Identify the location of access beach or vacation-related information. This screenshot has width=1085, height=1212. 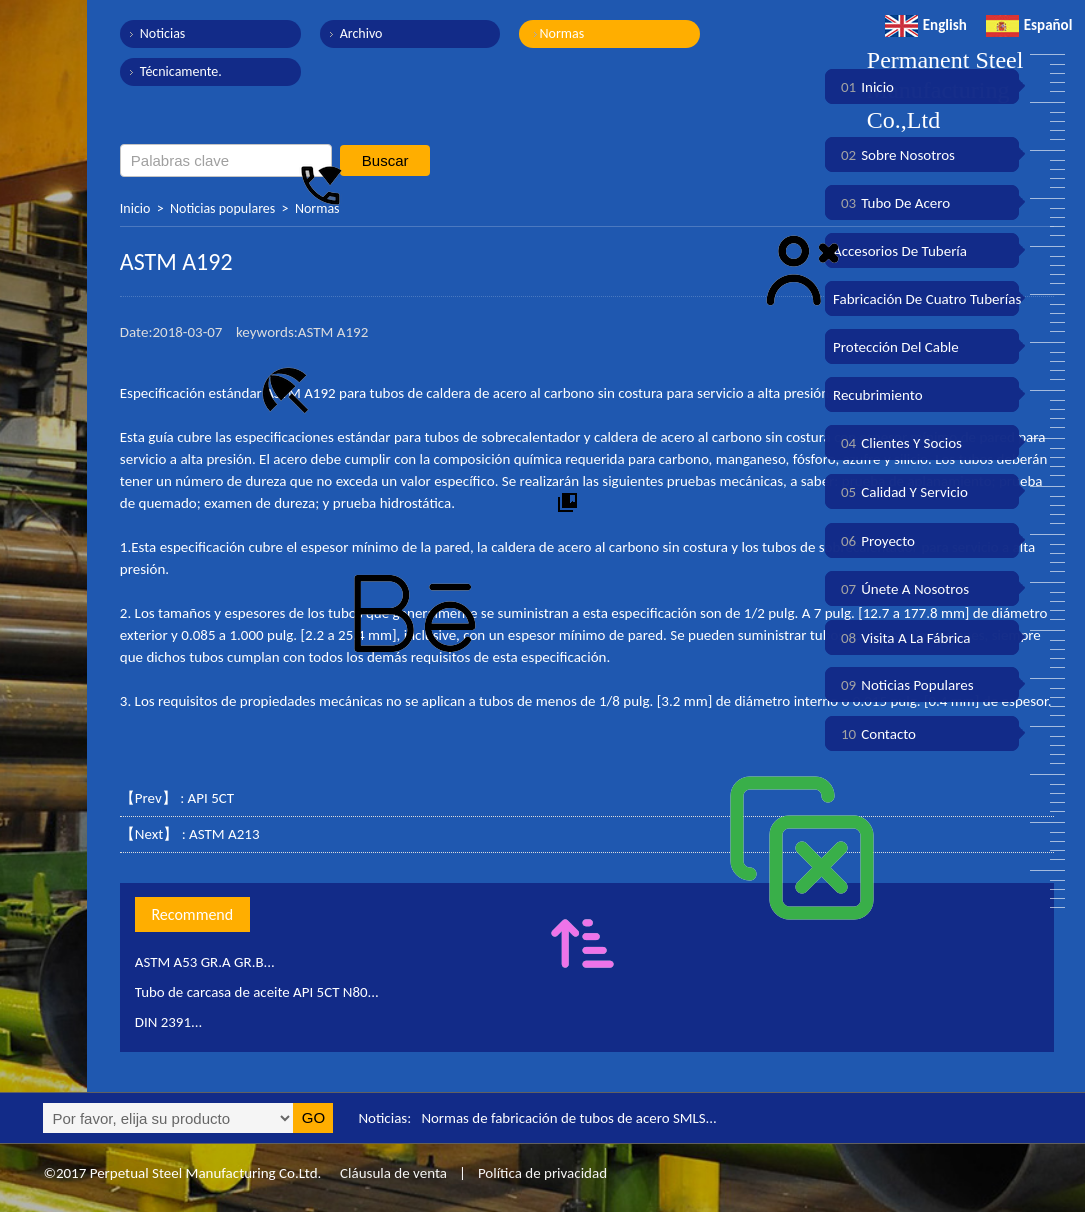
(285, 390).